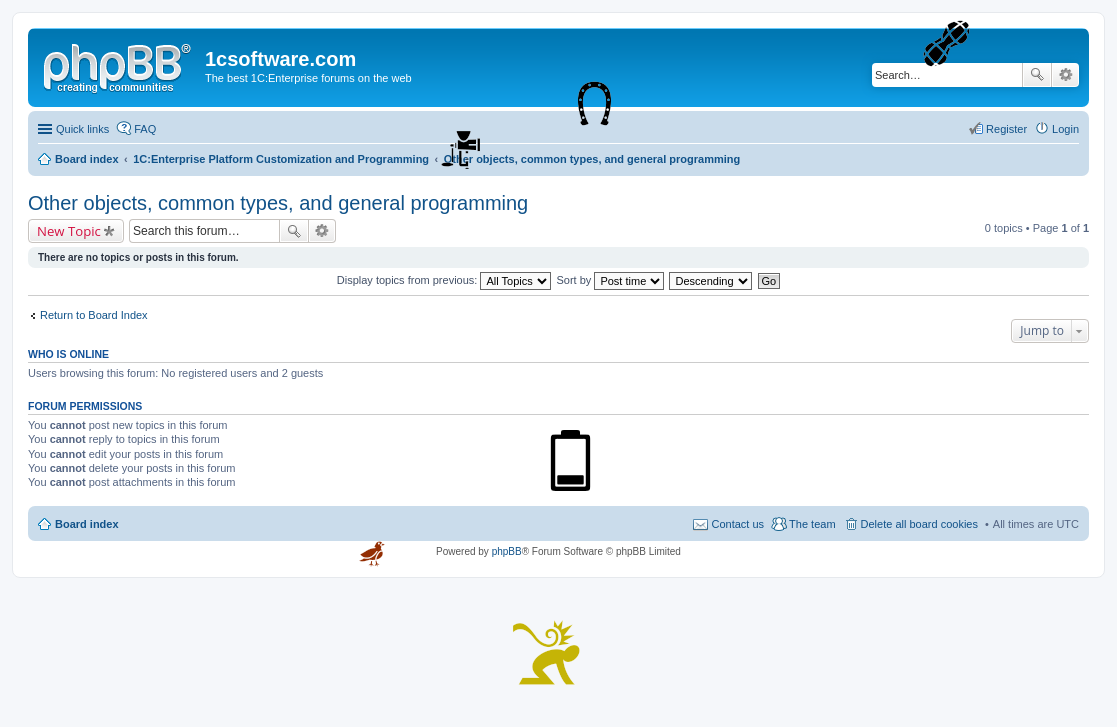 This screenshot has height=727, width=1117. What do you see at coordinates (946, 43) in the screenshot?
I see `indicates peanut ingredient or allergen warning` at bounding box center [946, 43].